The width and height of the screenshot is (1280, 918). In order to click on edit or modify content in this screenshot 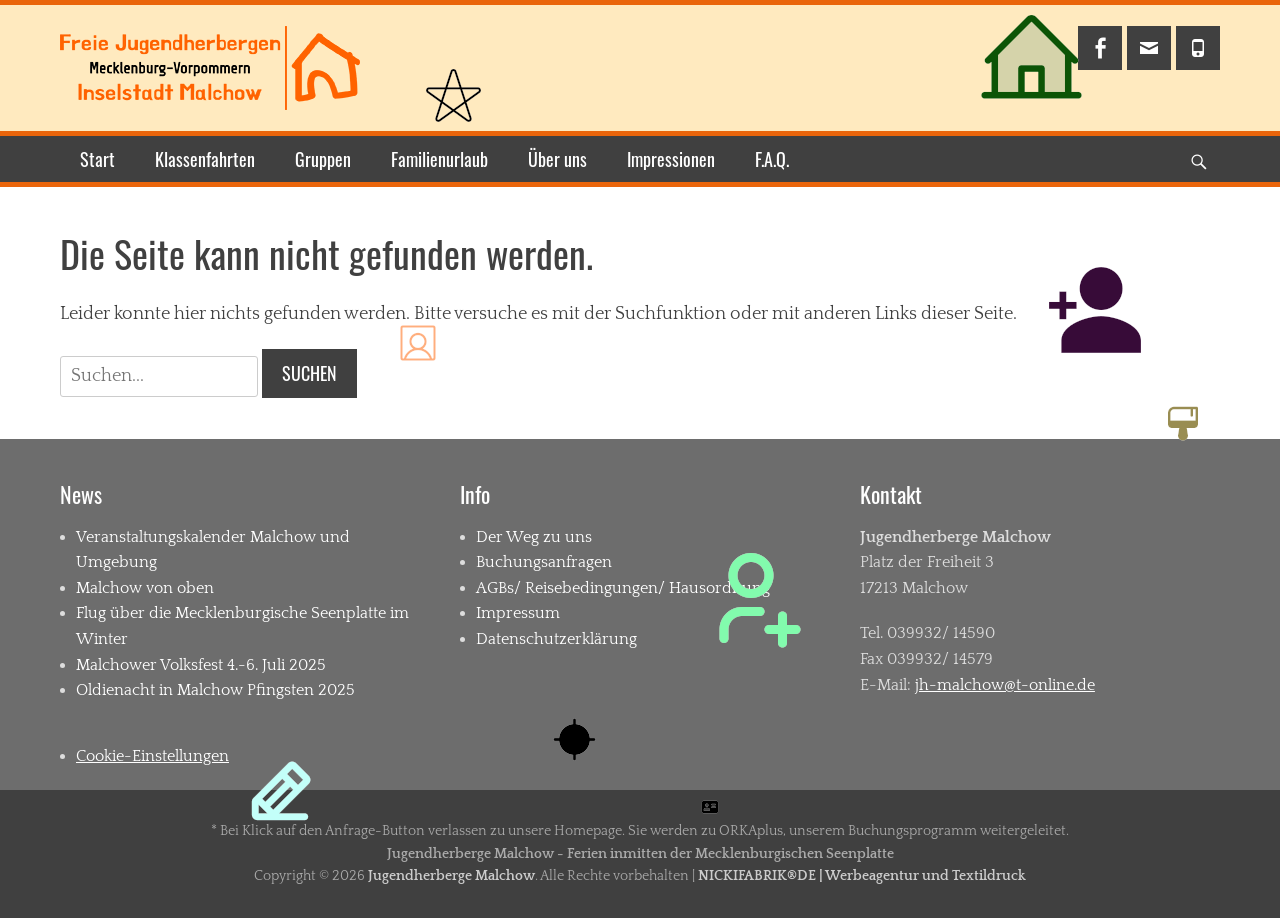, I will do `click(280, 792)`.